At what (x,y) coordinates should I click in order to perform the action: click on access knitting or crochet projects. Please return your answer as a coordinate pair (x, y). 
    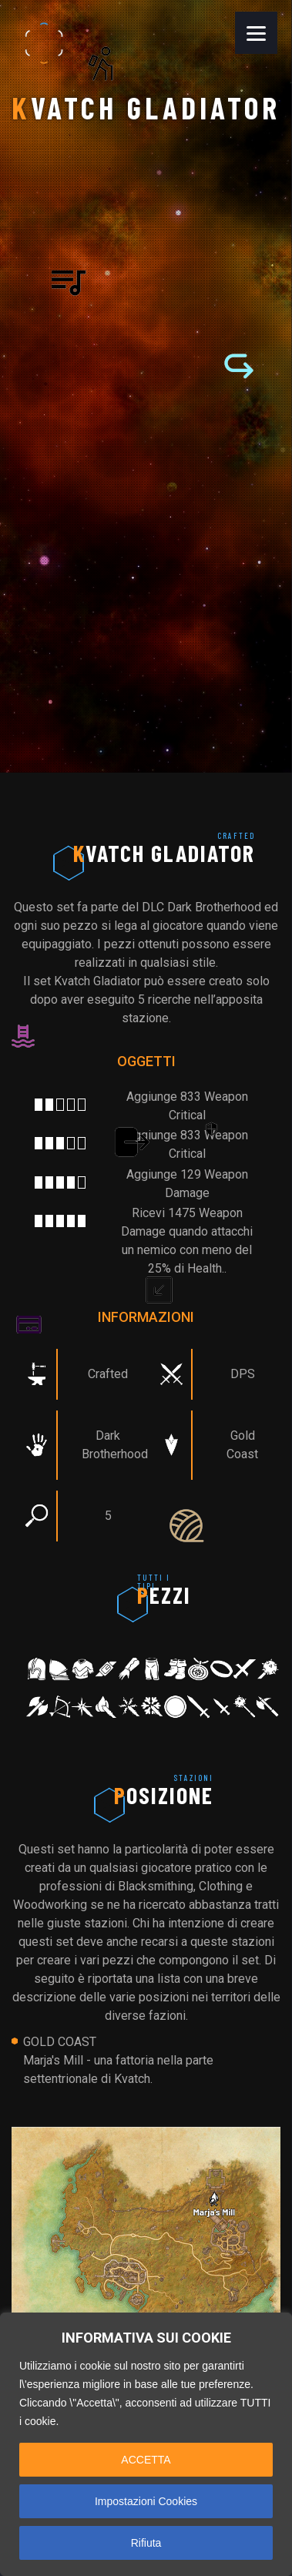
    Looking at the image, I should click on (186, 1525).